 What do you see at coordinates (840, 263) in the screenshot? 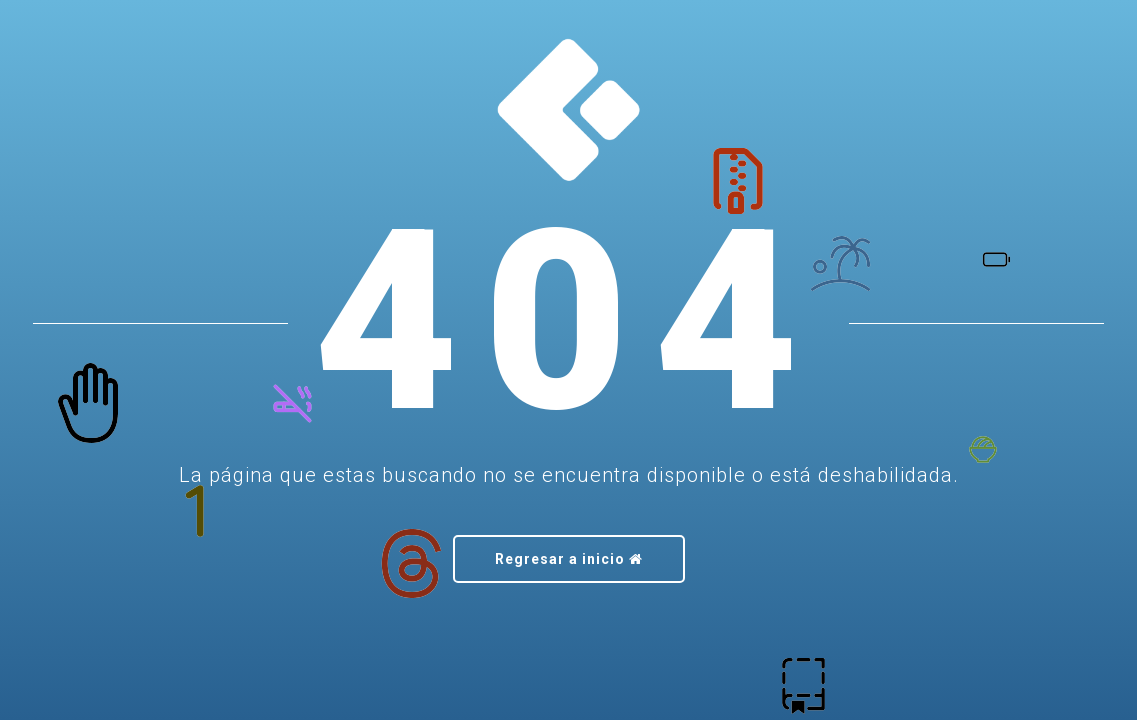
I see `indicates vacation or travel mode` at bounding box center [840, 263].